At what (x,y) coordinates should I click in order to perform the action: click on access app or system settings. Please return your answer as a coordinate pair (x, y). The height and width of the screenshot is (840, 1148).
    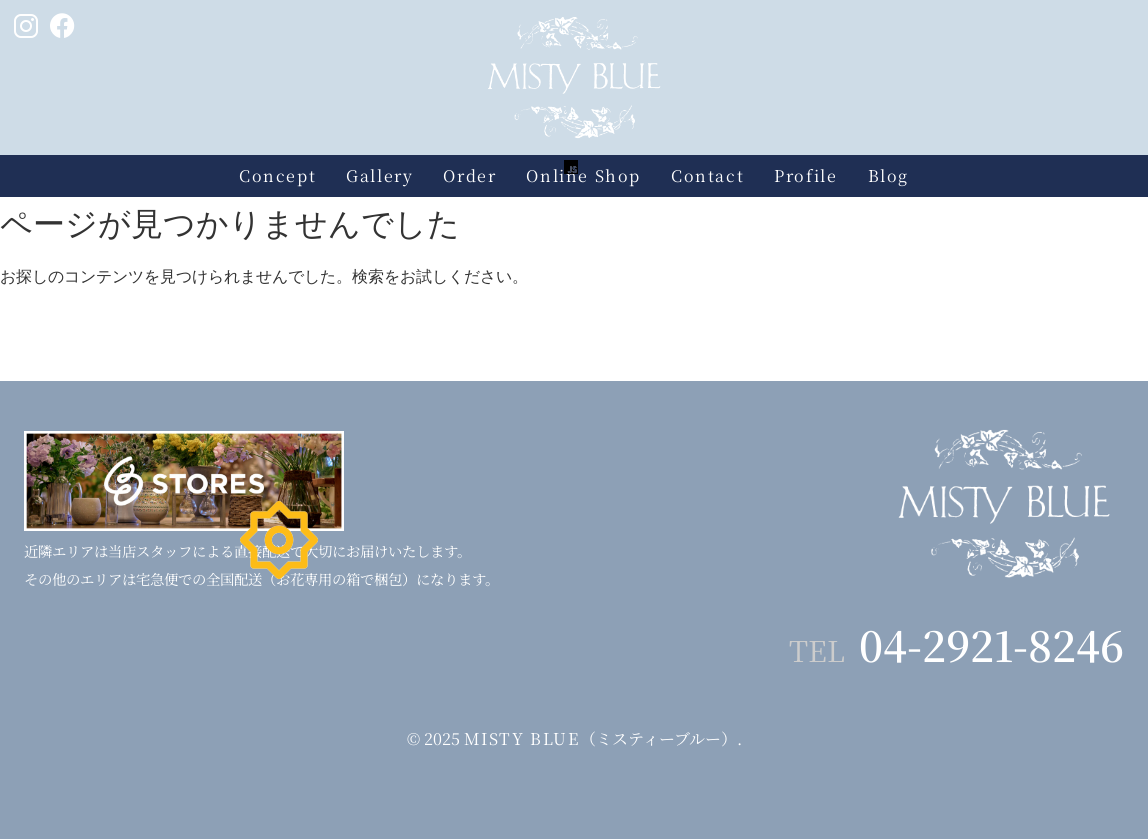
    Looking at the image, I should click on (279, 540).